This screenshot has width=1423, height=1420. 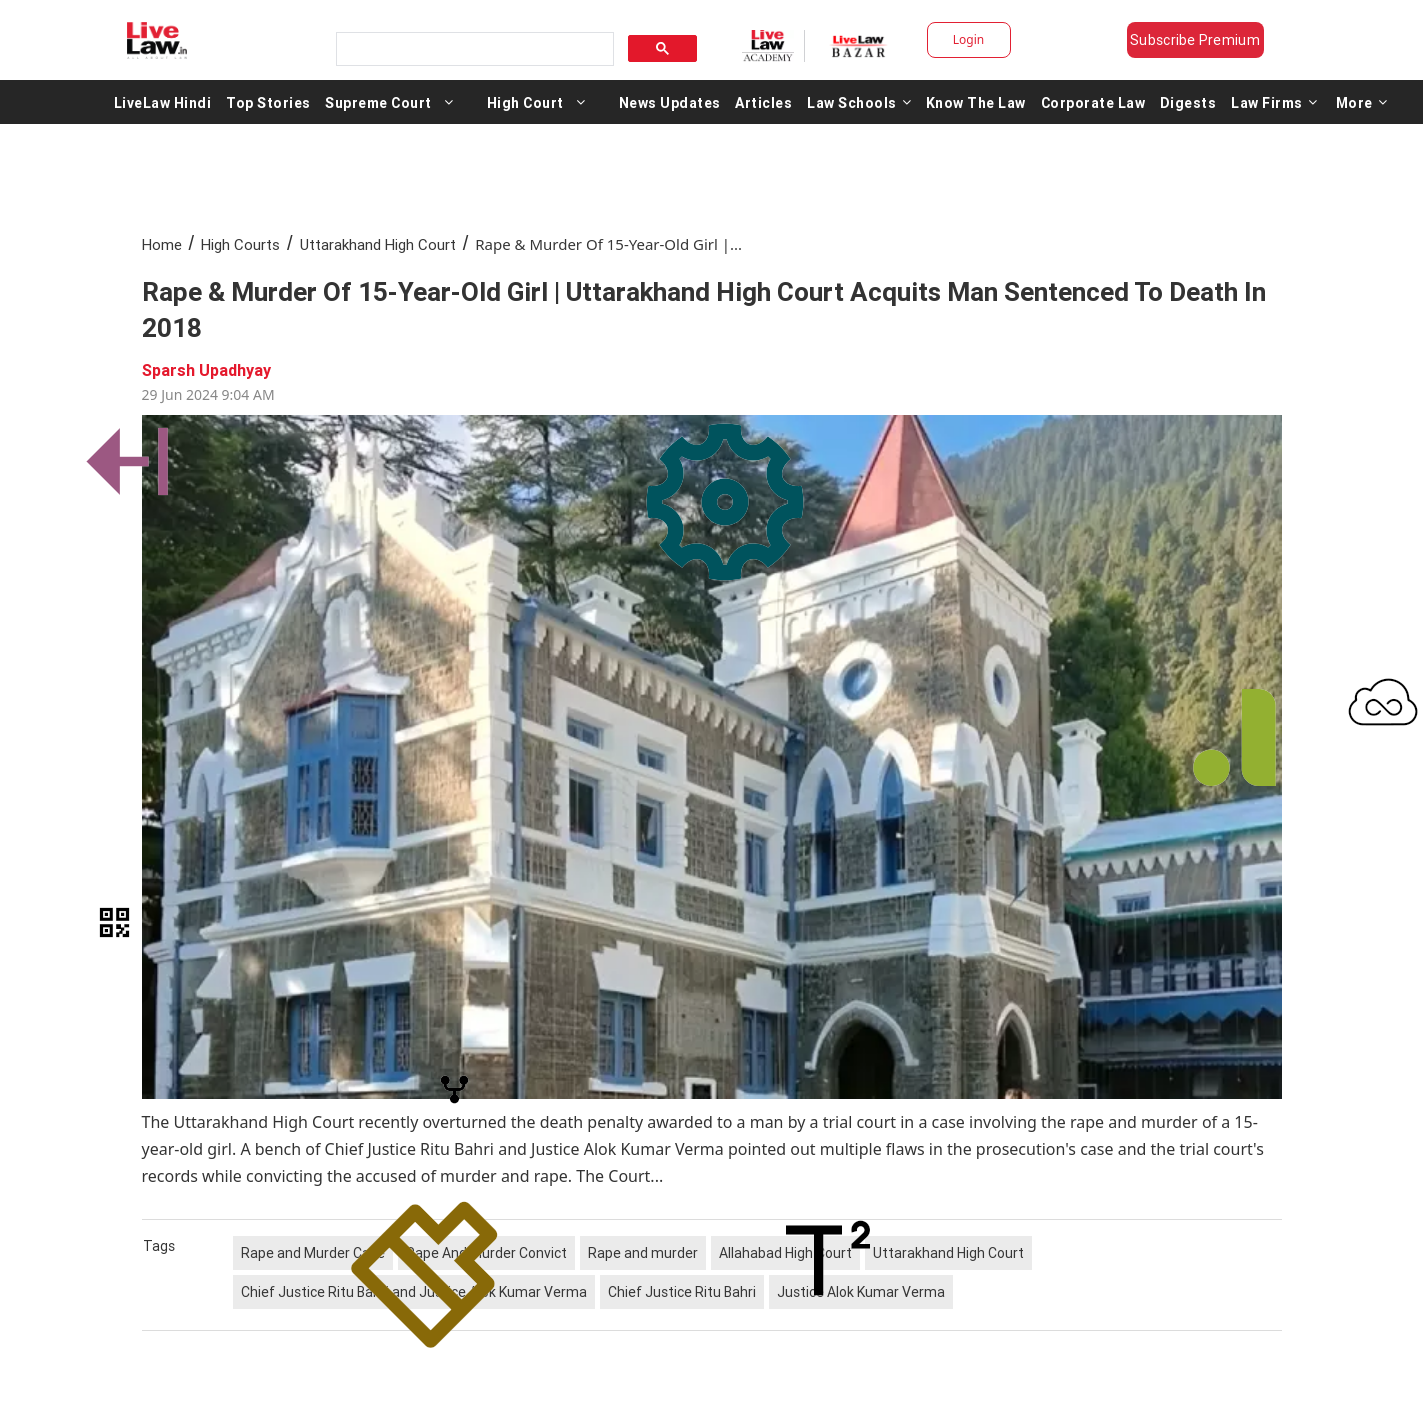 What do you see at coordinates (454, 1089) in the screenshot?
I see `fork a repository` at bounding box center [454, 1089].